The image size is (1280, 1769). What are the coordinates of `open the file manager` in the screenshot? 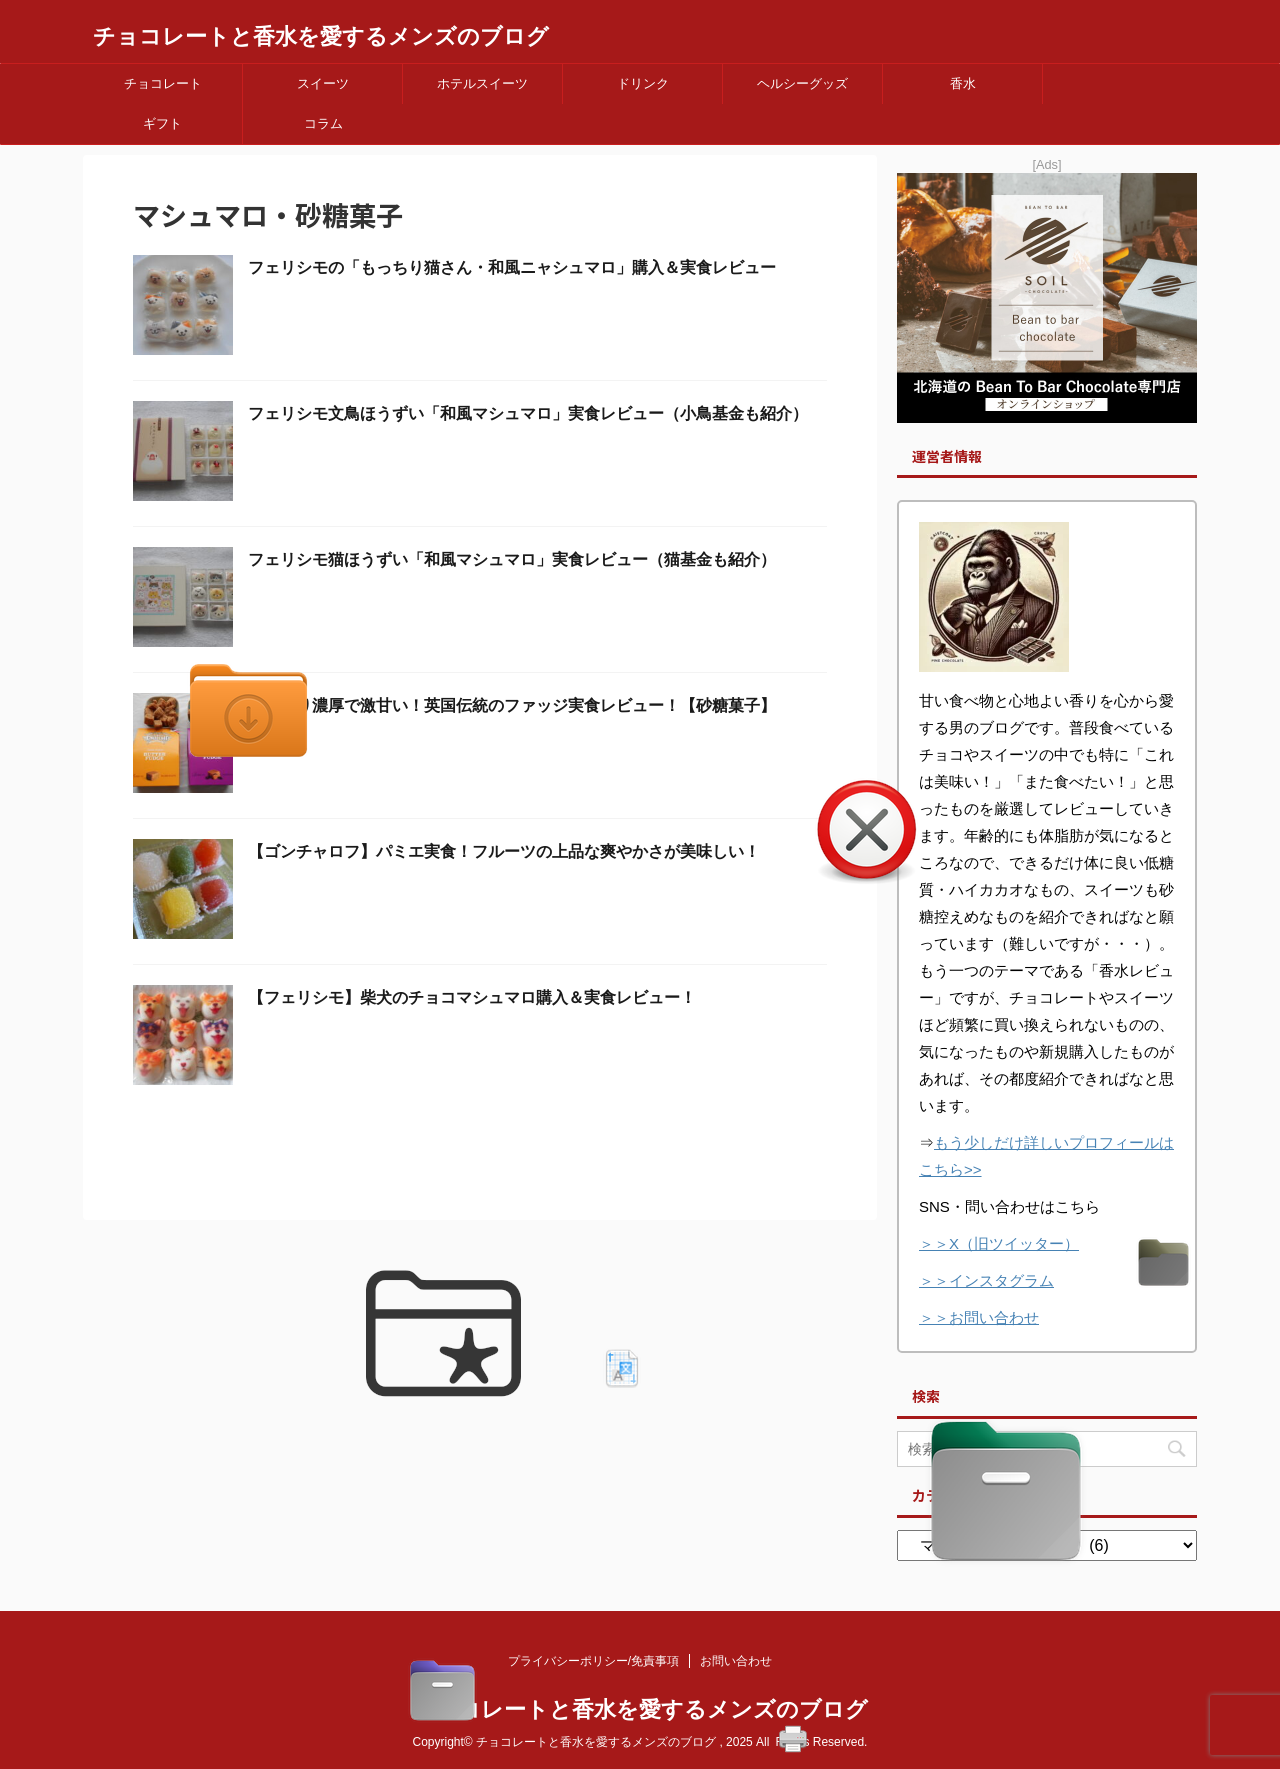 It's located at (1006, 1491).